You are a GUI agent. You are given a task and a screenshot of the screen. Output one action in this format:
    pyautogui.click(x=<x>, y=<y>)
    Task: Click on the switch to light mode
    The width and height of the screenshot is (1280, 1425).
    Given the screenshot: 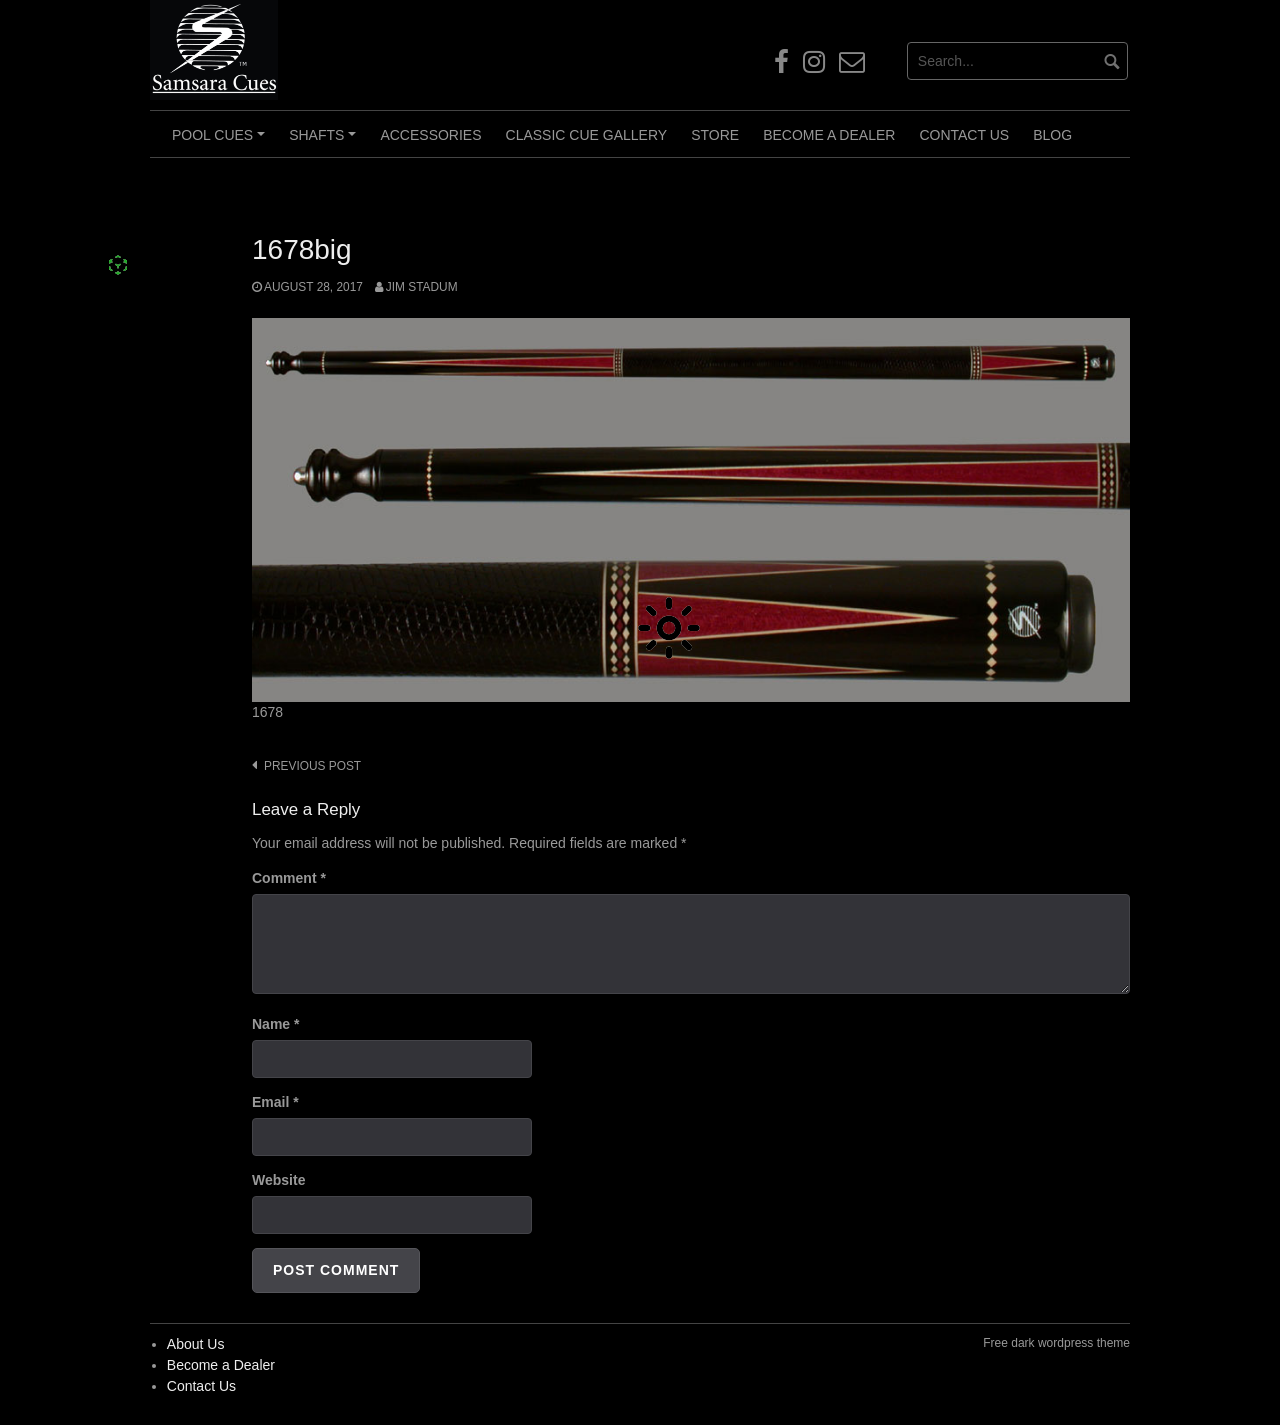 What is the action you would take?
    pyautogui.click(x=669, y=628)
    